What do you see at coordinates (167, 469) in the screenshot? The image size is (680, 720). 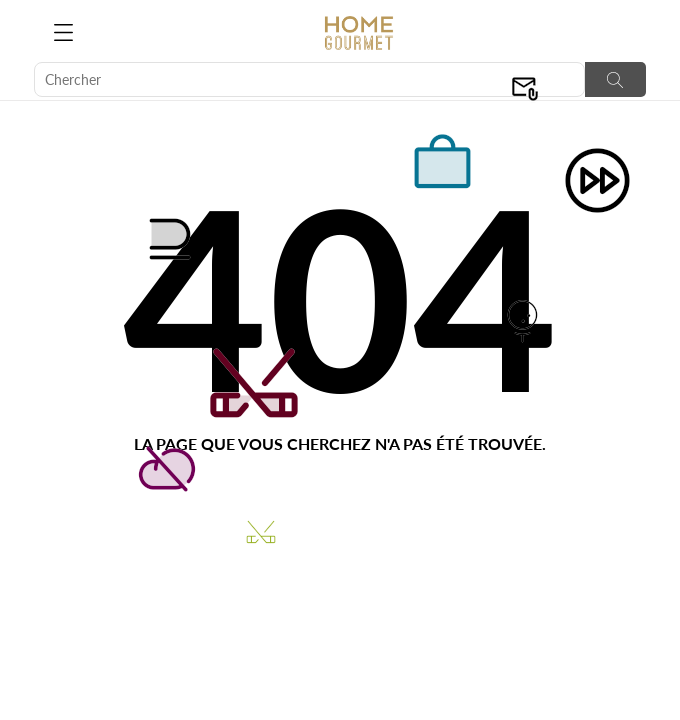 I see `cloud sync is disabled or unavailable` at bounding box center [167, 469].